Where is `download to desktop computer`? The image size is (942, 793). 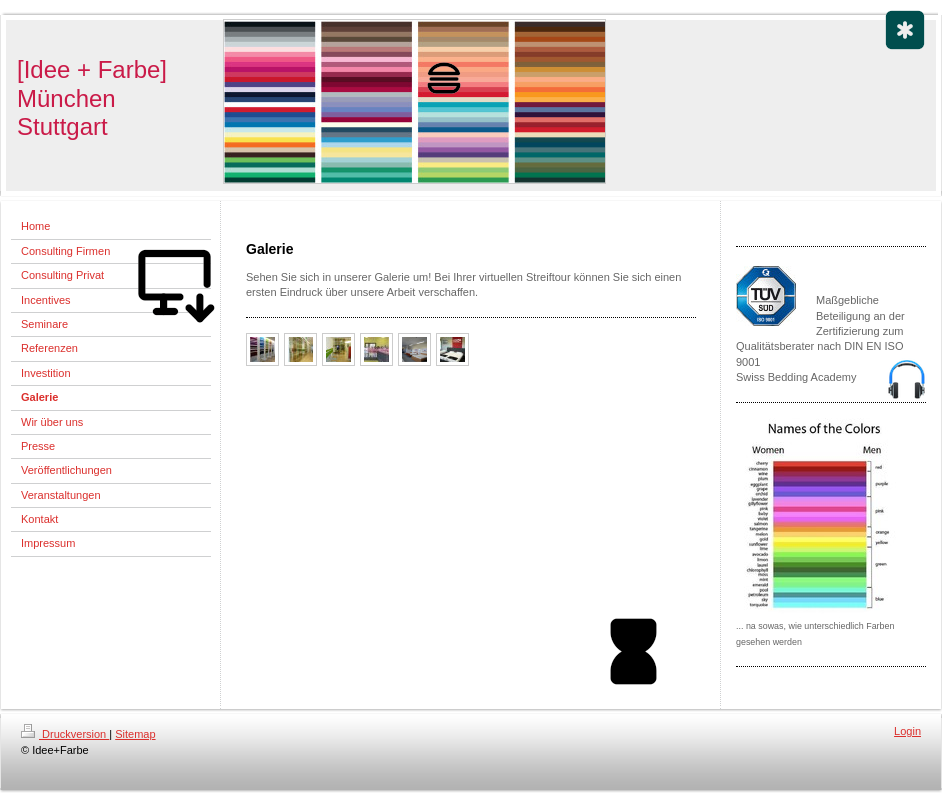
download to desktop computer is located at coordinates (174, 282).